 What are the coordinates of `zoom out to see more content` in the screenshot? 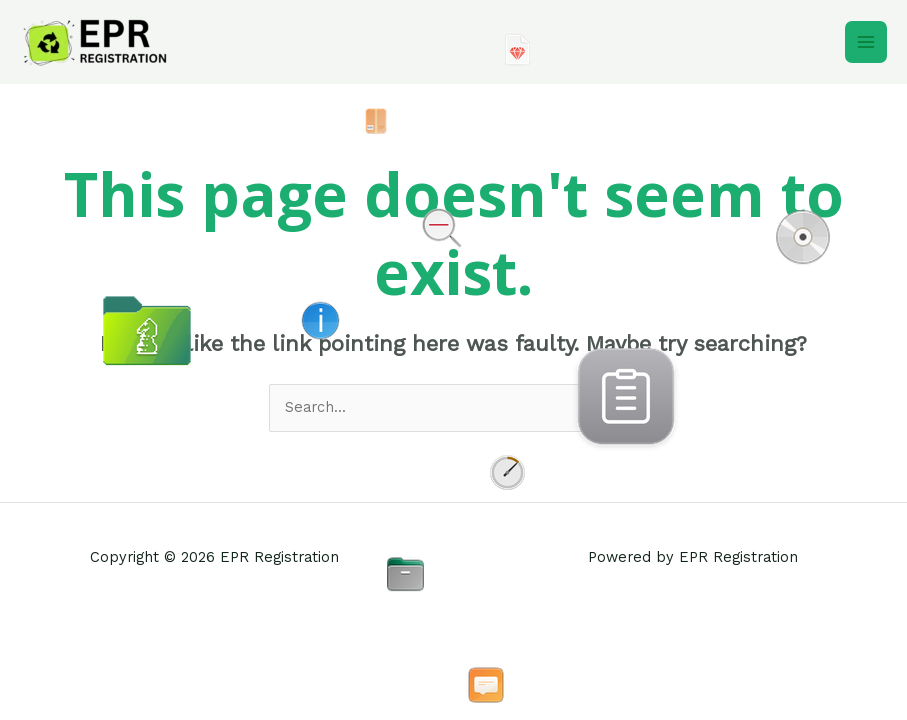 It's located at (441, 227).